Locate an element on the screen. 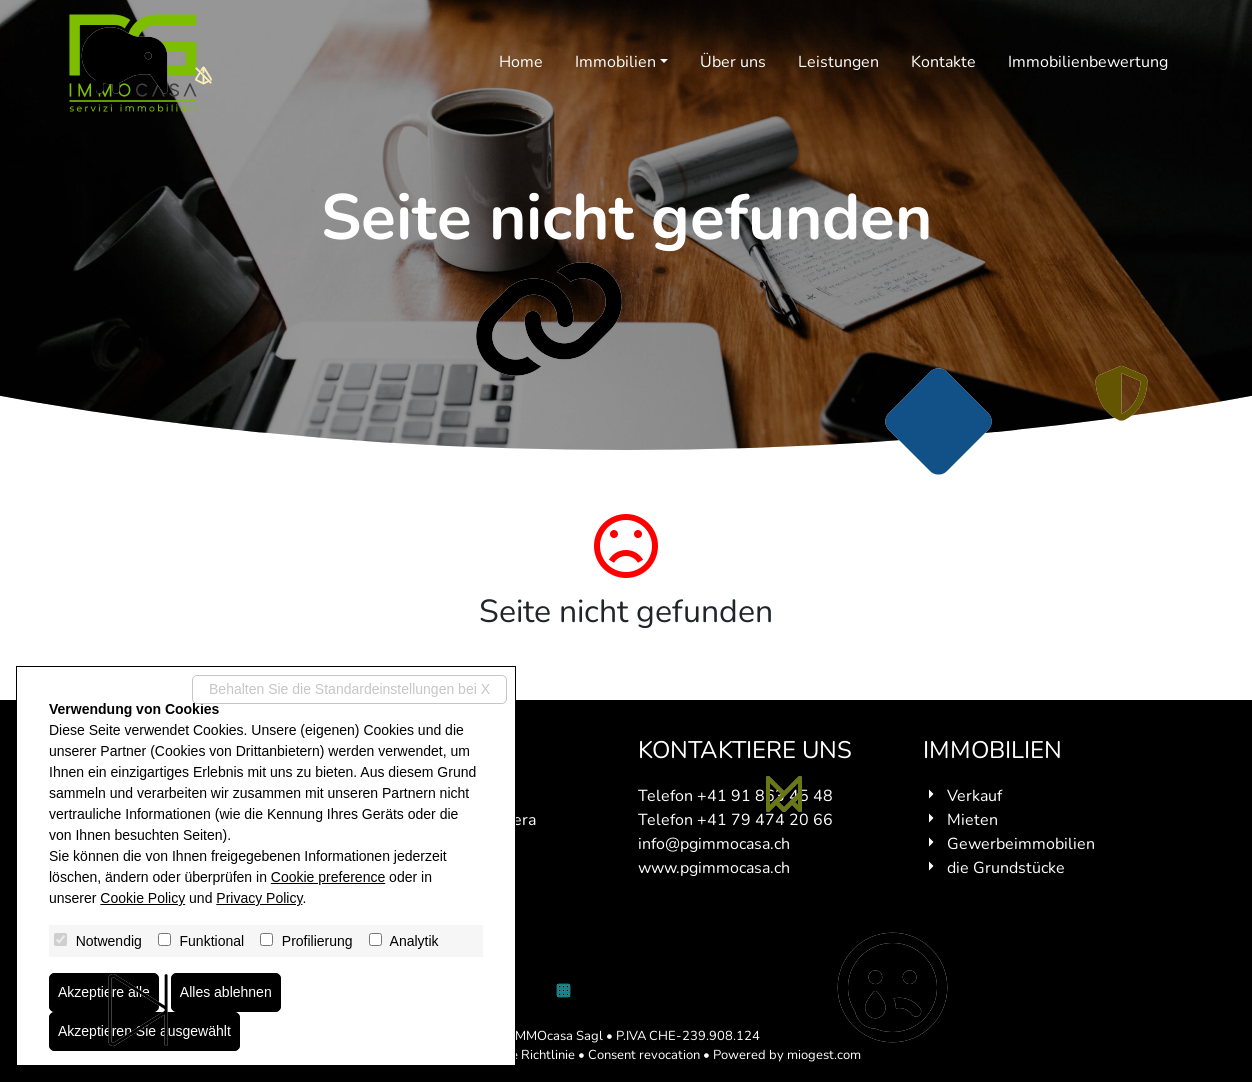 The height and width of the screenshot is (1082, 1252). skip to the next track or media item is located at coordinates (138, 1010).